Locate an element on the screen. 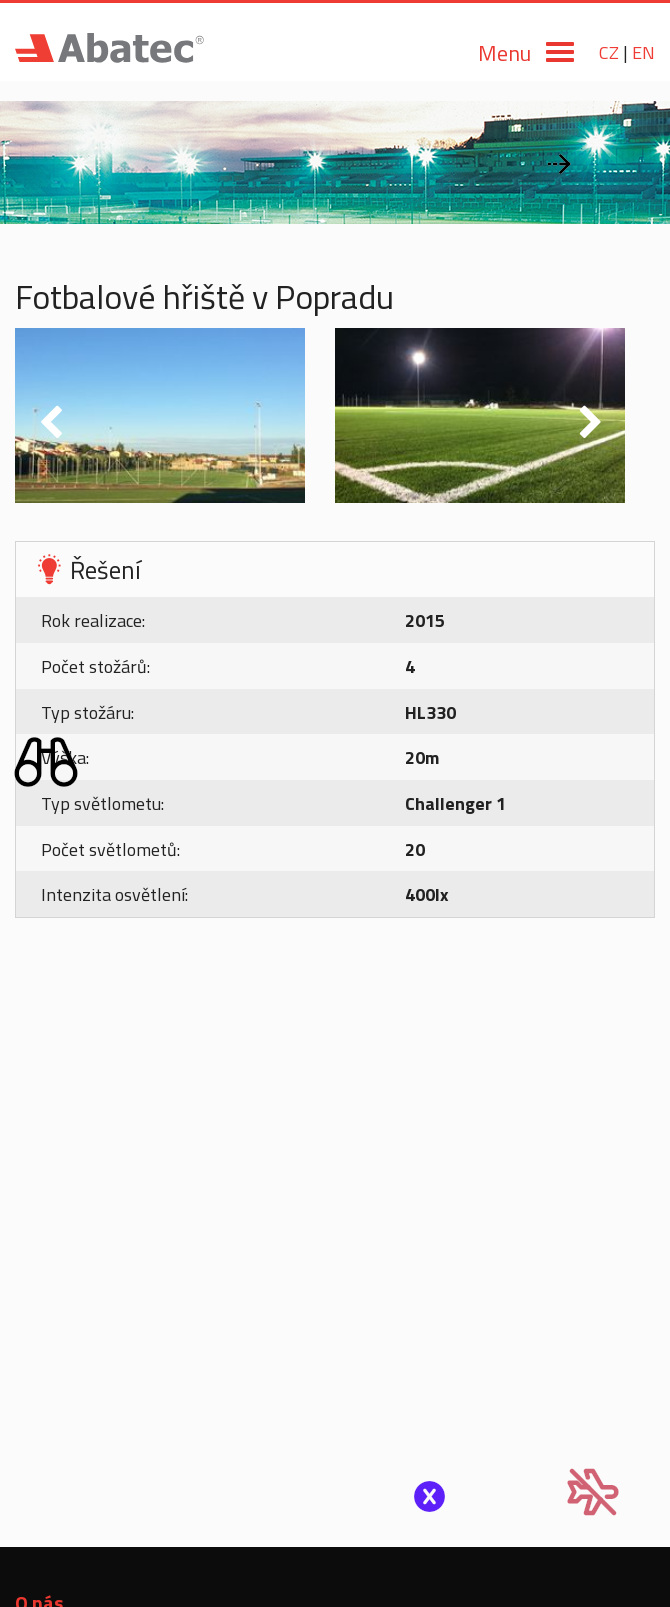 The width and height of the screenshot is (670, 1607). continue to the next step is located at coordinates (559, 164).